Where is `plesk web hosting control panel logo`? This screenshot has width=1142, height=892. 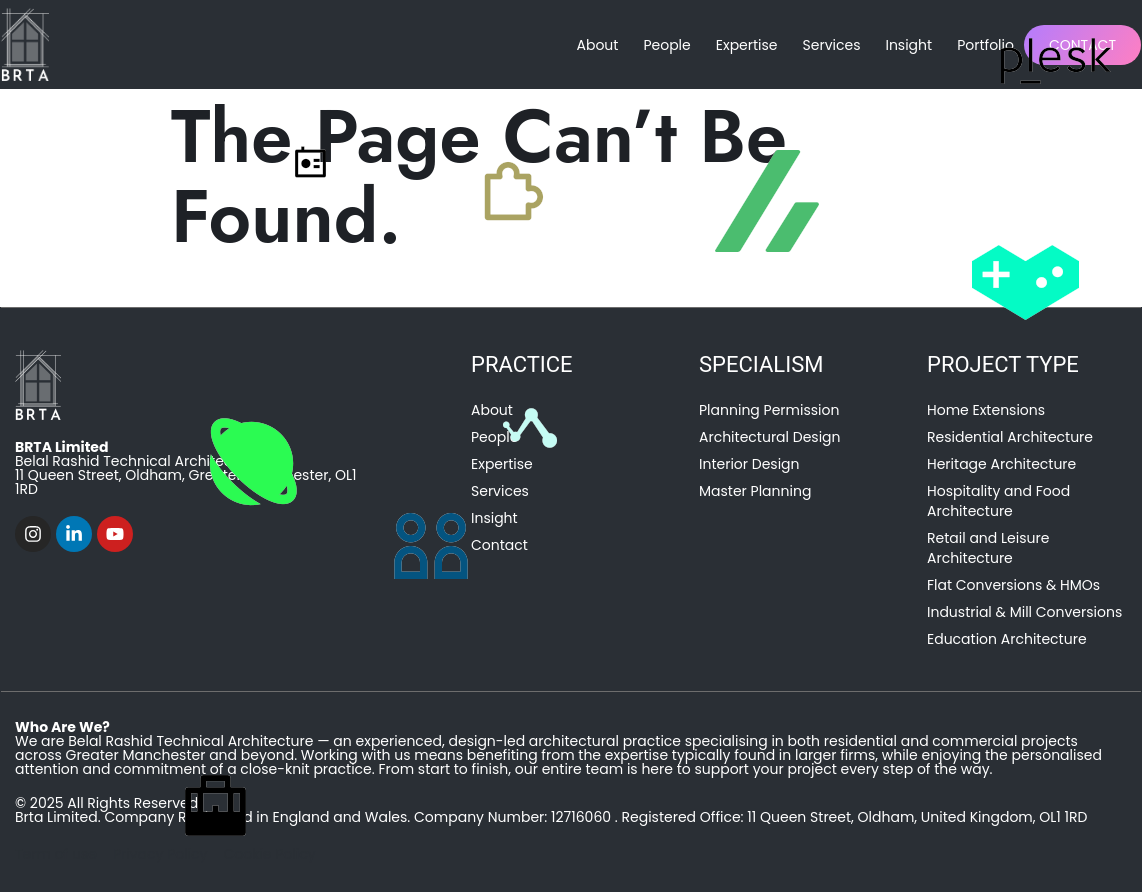
plesk web hosting control panel logo is located at coordinates (1056, 61).